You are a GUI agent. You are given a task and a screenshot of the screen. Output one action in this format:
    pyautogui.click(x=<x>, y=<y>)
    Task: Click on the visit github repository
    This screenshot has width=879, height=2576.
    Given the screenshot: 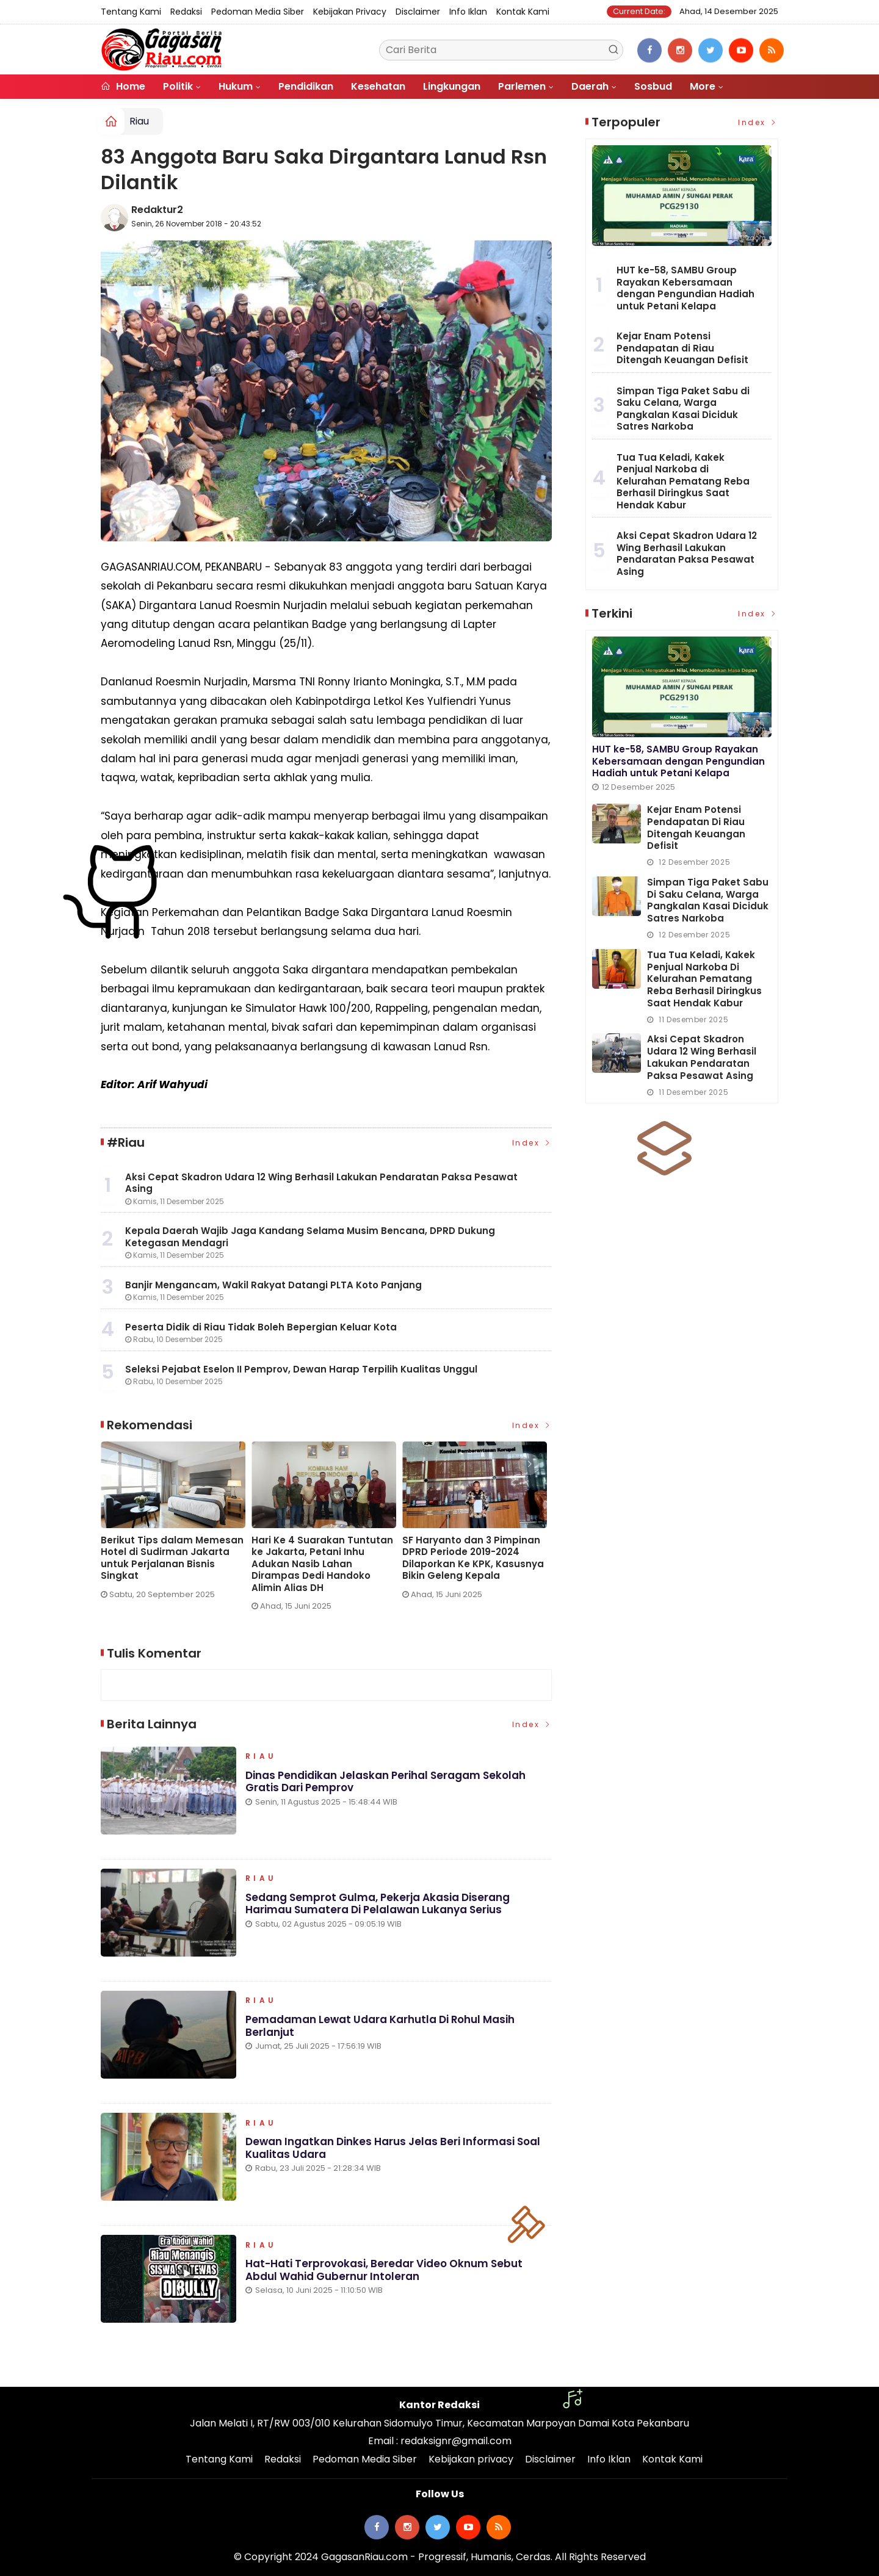 What is the action you would take?
    pyautogui.click(x=118, y=890)
    